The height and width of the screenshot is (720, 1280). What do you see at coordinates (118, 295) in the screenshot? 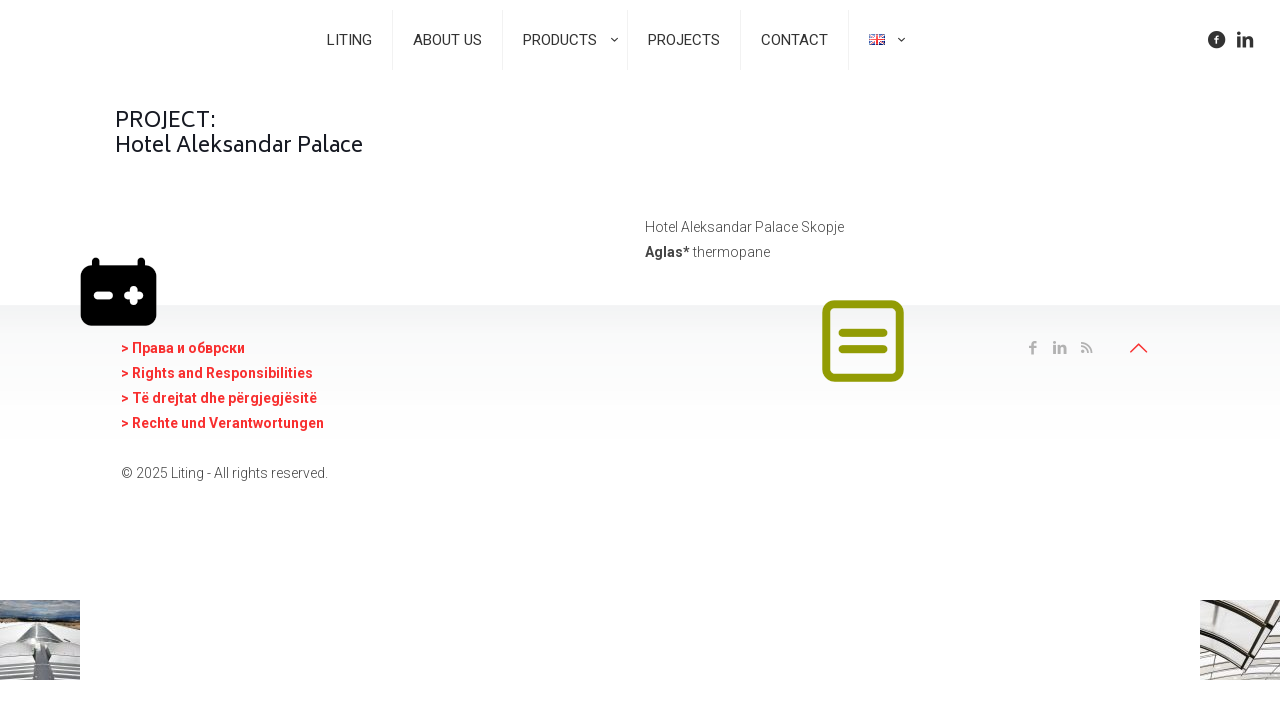
I see `indicates vehicle battery status` at bounding box center [118, 295].